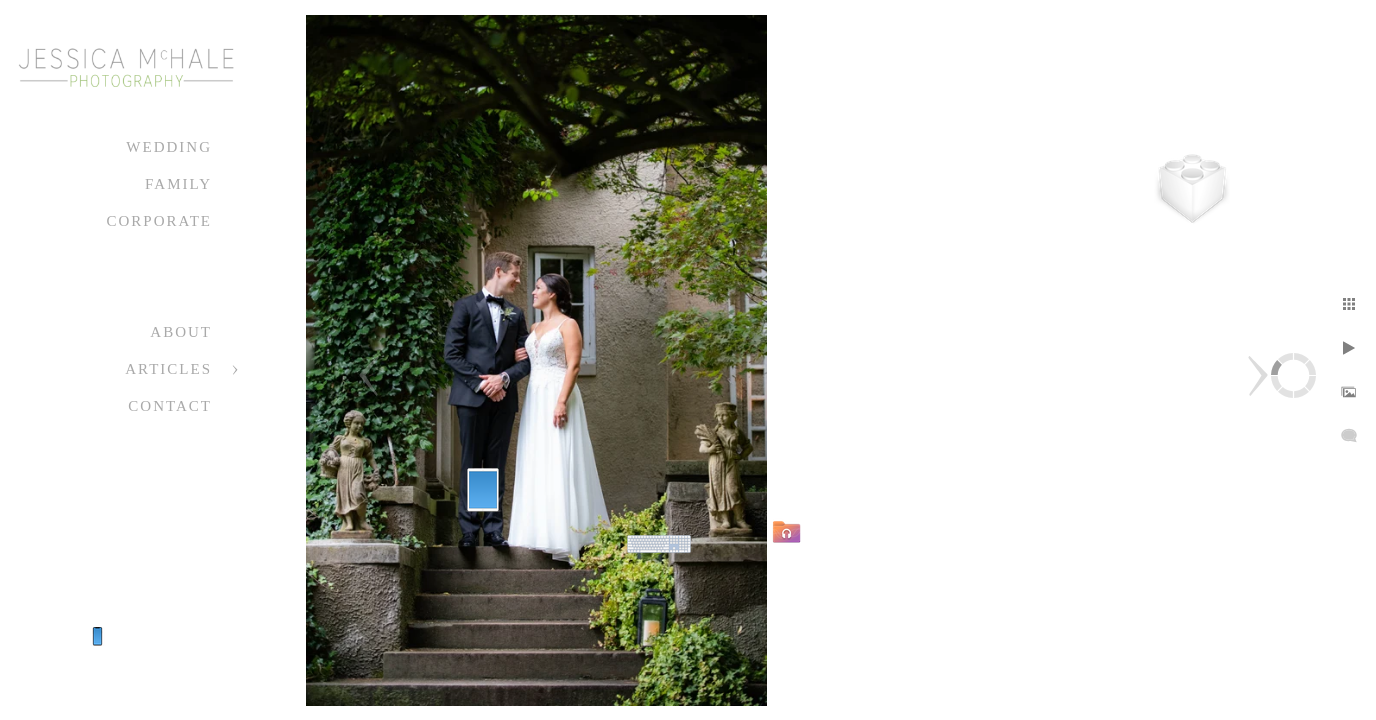 The height and width of the screenshot is (720, 1376). Describe the element at coordinates (483, 490) in the screenshot. I see `iPad Pro with cellular connectivity` at that location.